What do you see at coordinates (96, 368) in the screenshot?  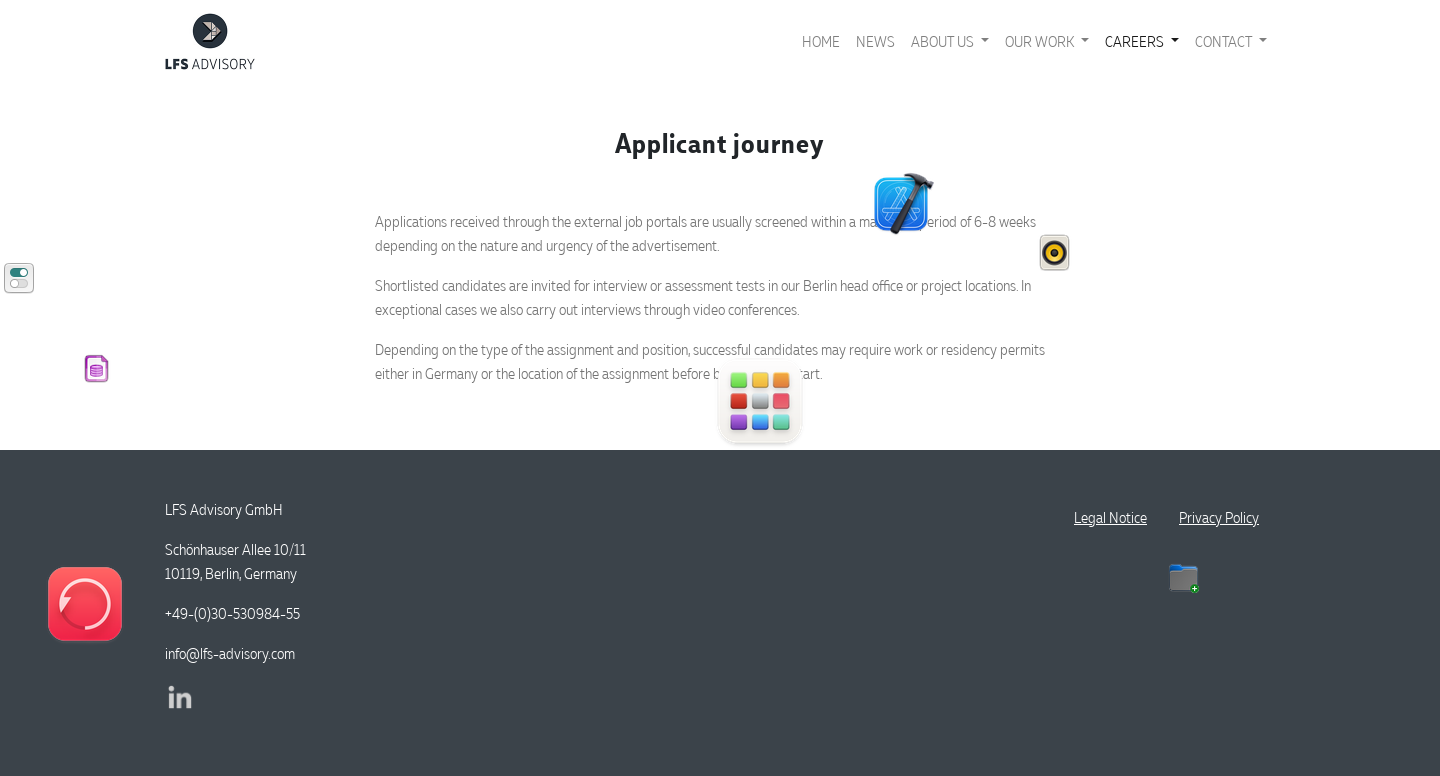 I see `libreoffice base database file` at bounding box center [96, 368].